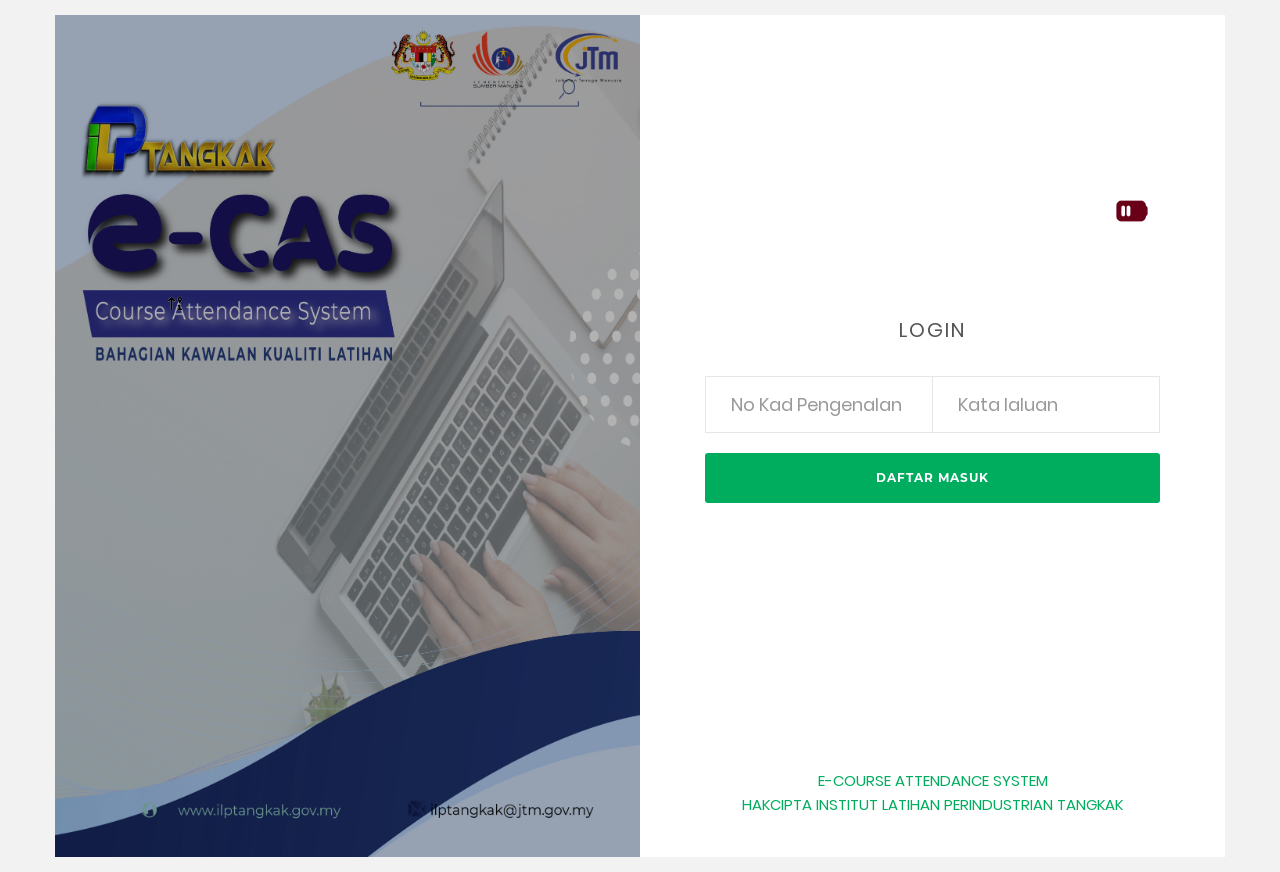  Describe the element at coordinates (1132, 211) in the screenshot. I see `indicates battery level at approximately 50% charge` at that location.